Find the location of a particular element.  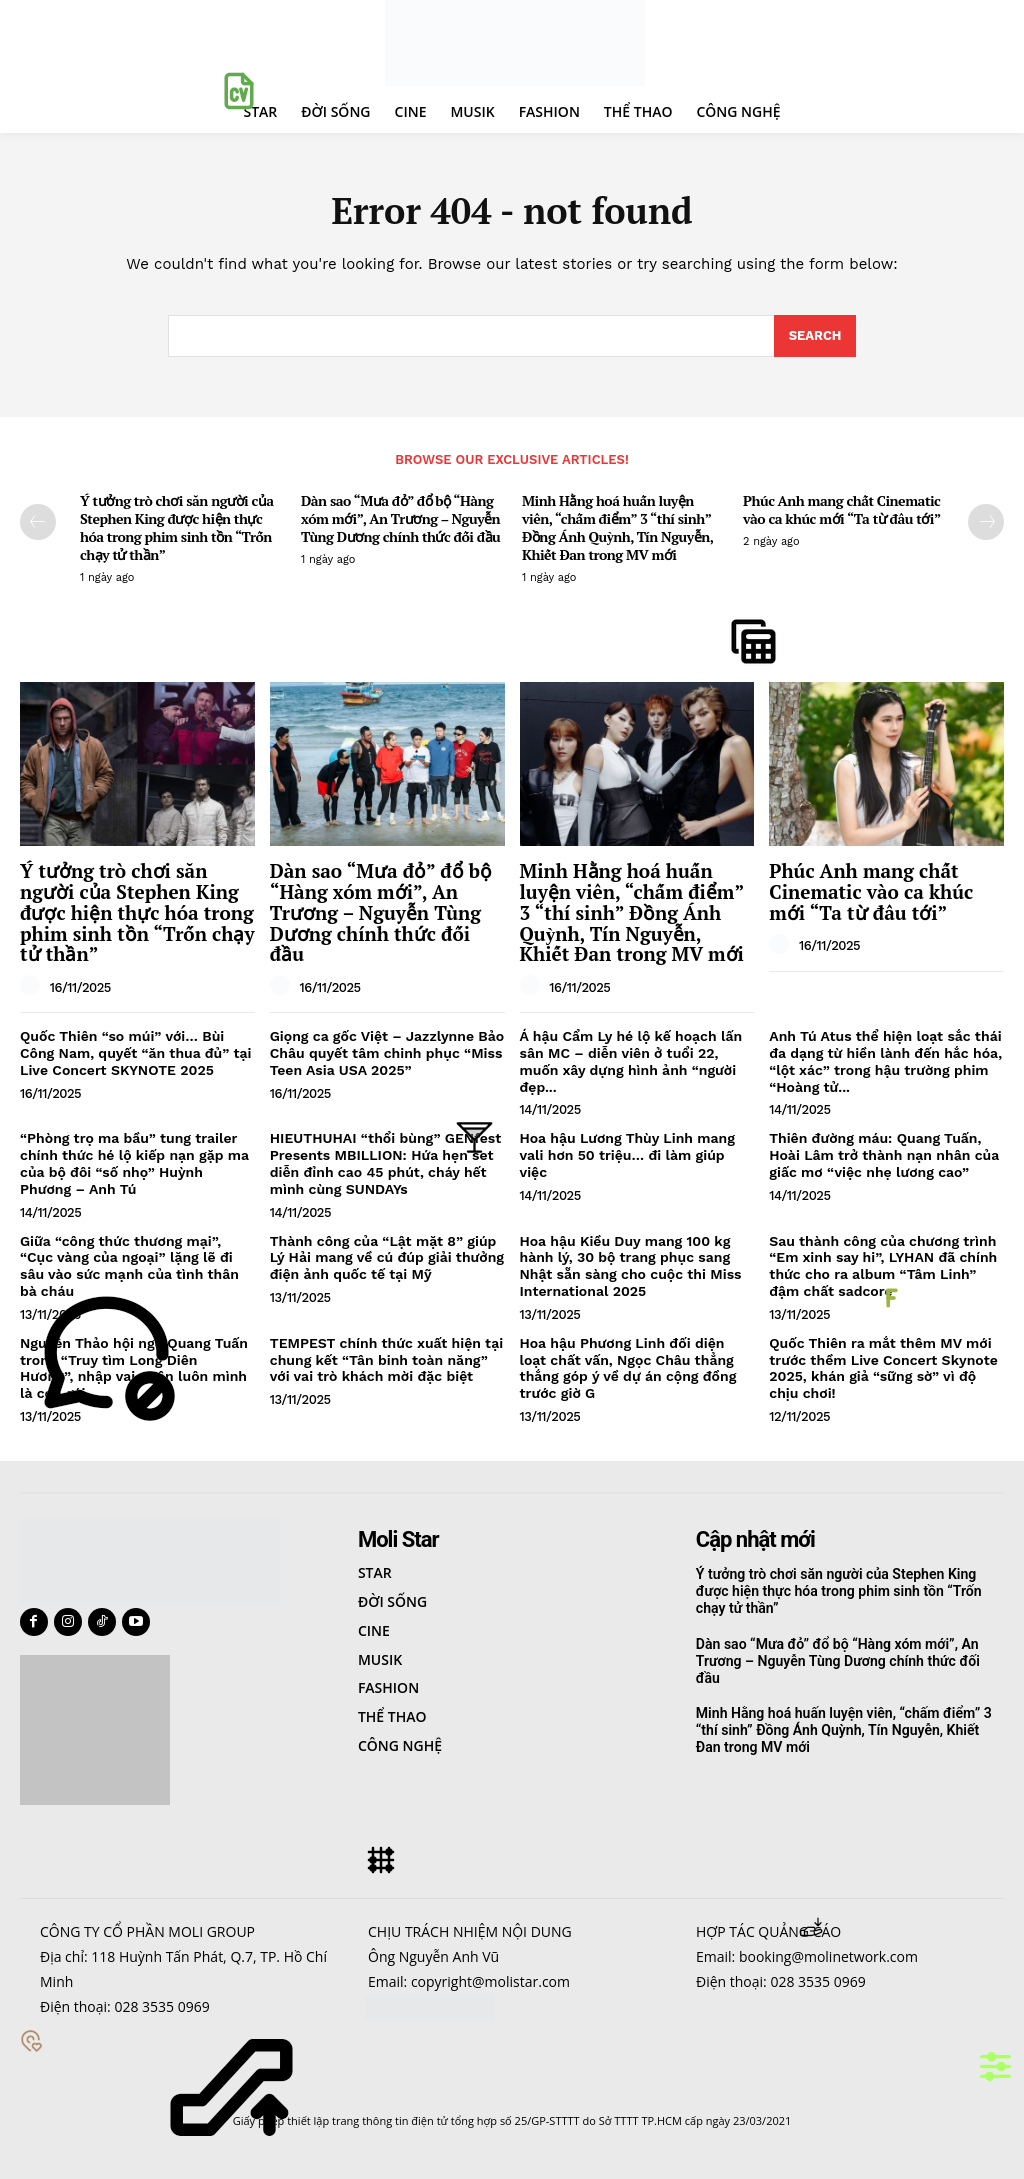

indicates a Facebook shortcut or link is located at coordinates (892, 1298).